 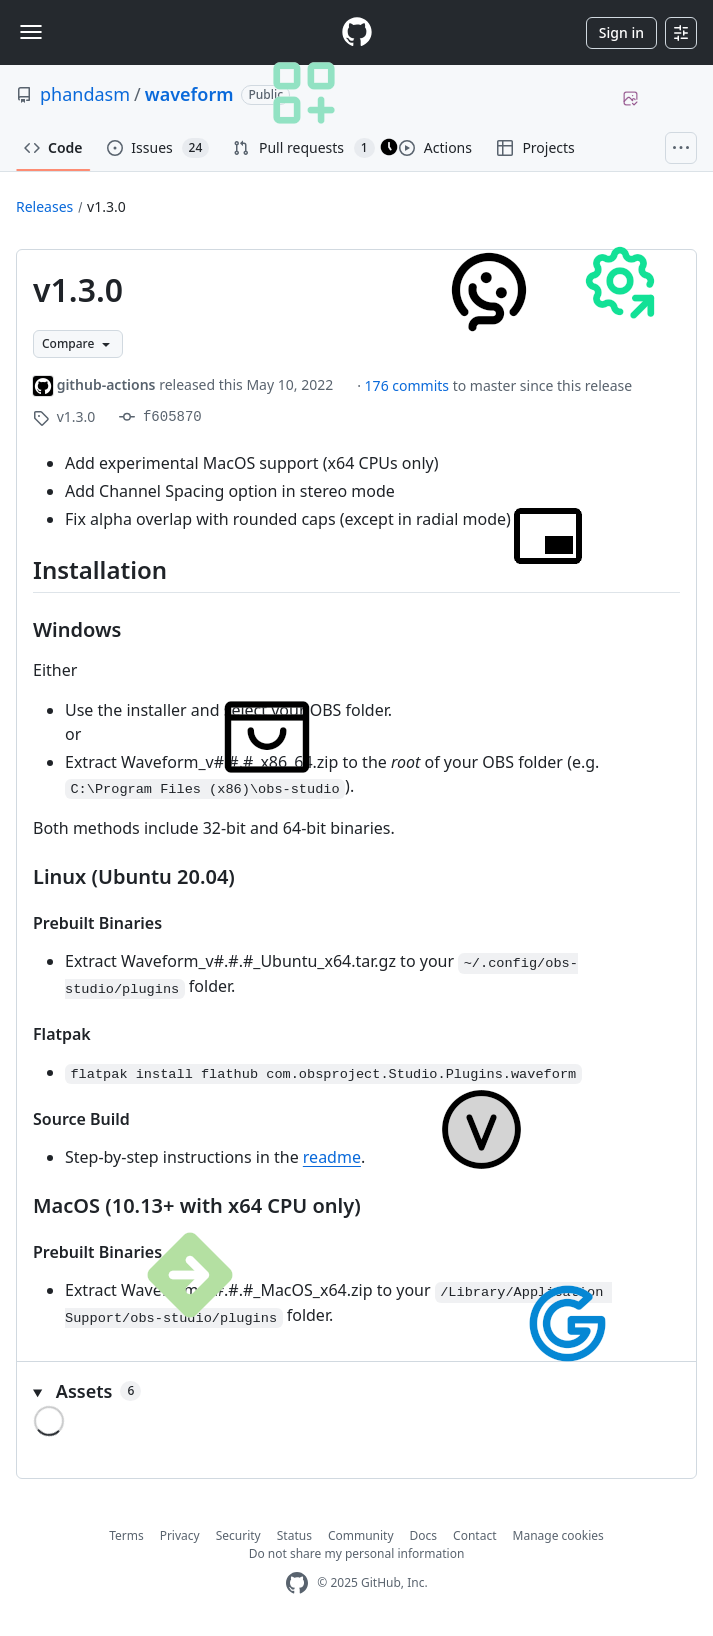 I want to click on indicates an item or option labeled "V", so click(x=481, y=1129).